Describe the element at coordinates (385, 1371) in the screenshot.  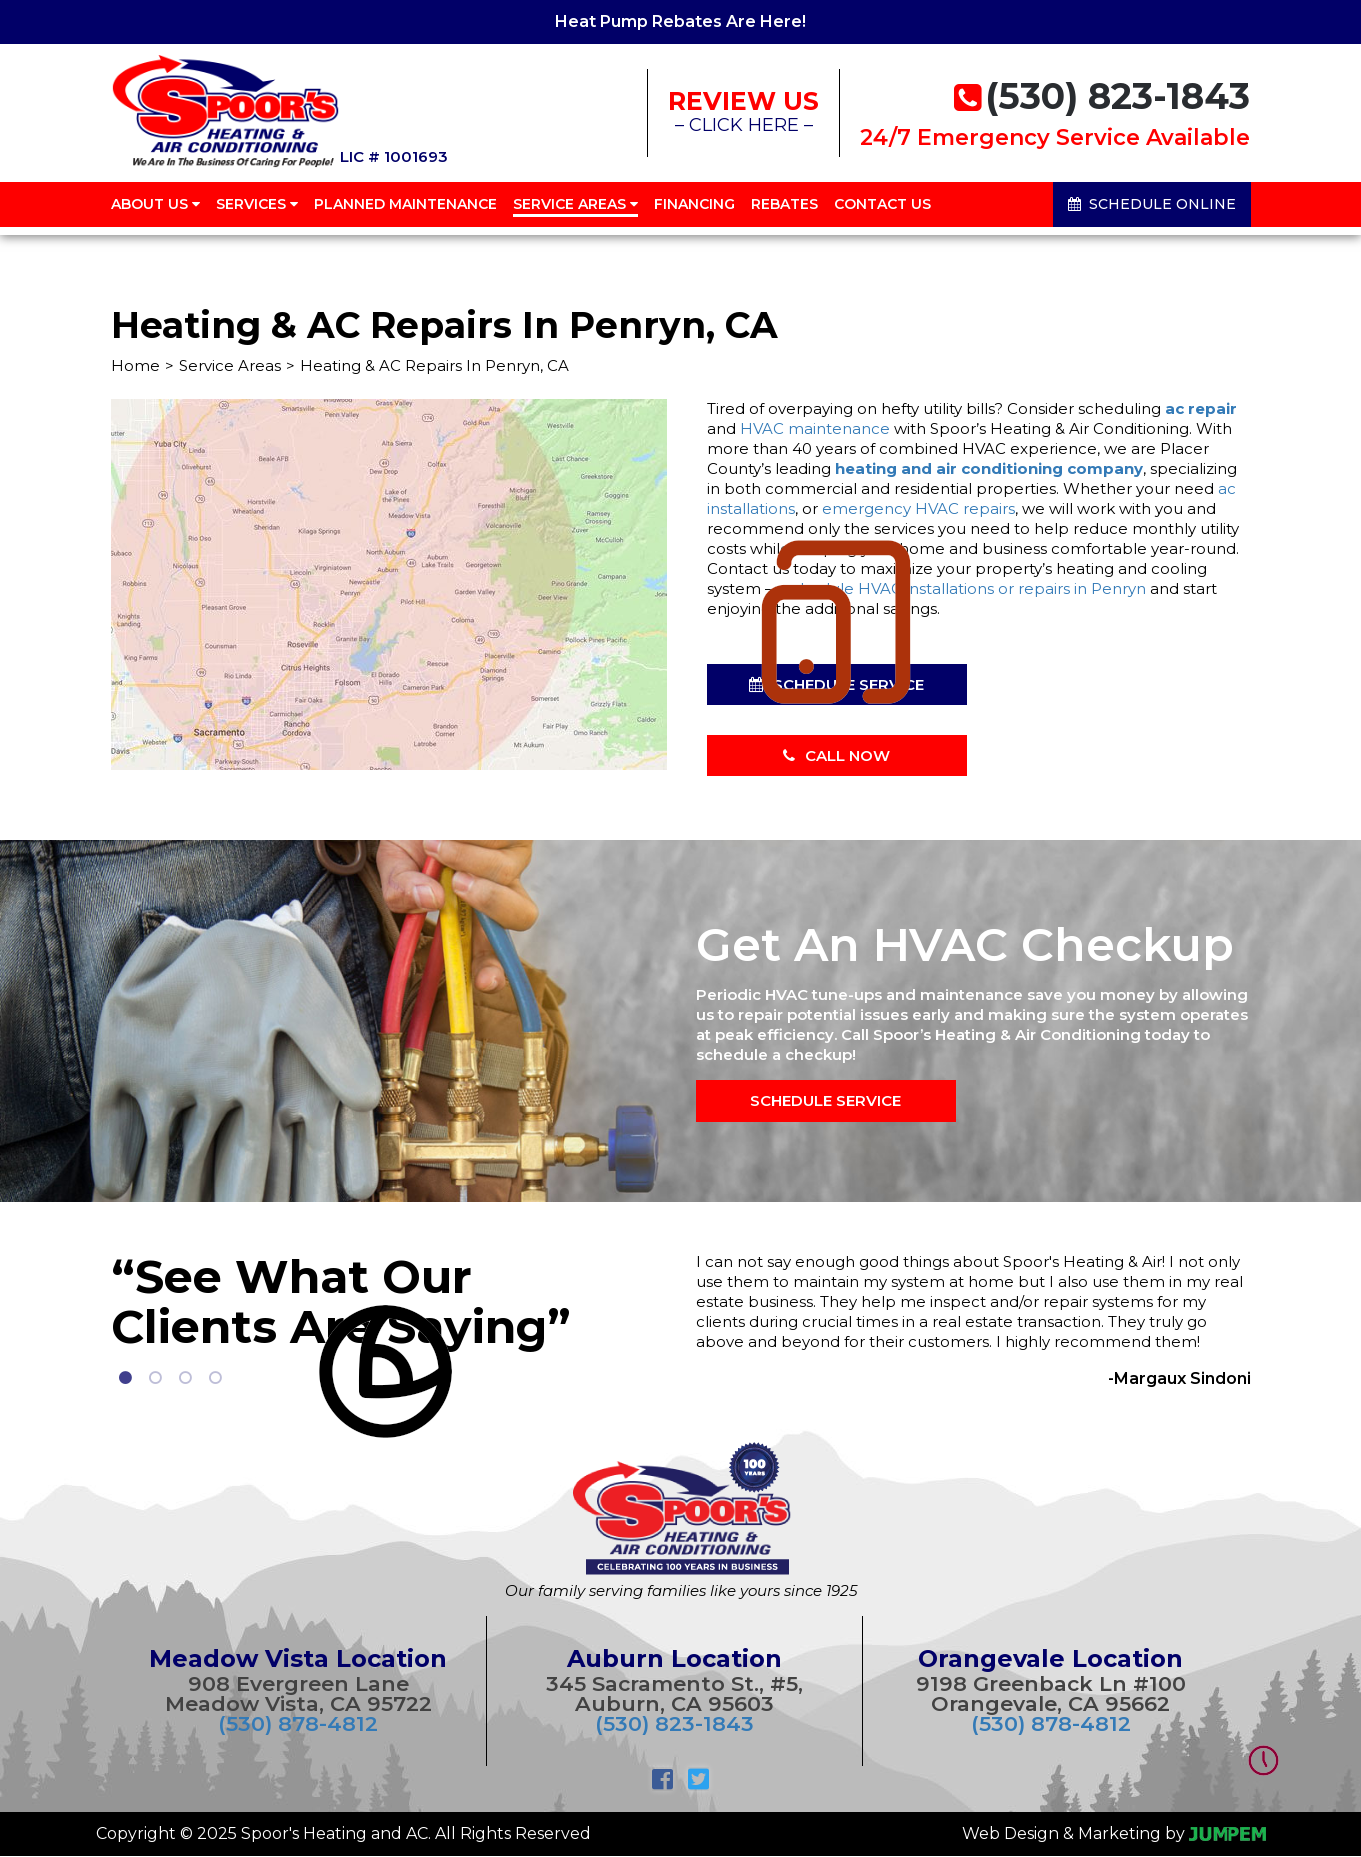
I see `CoreOS brand logo` at that location.